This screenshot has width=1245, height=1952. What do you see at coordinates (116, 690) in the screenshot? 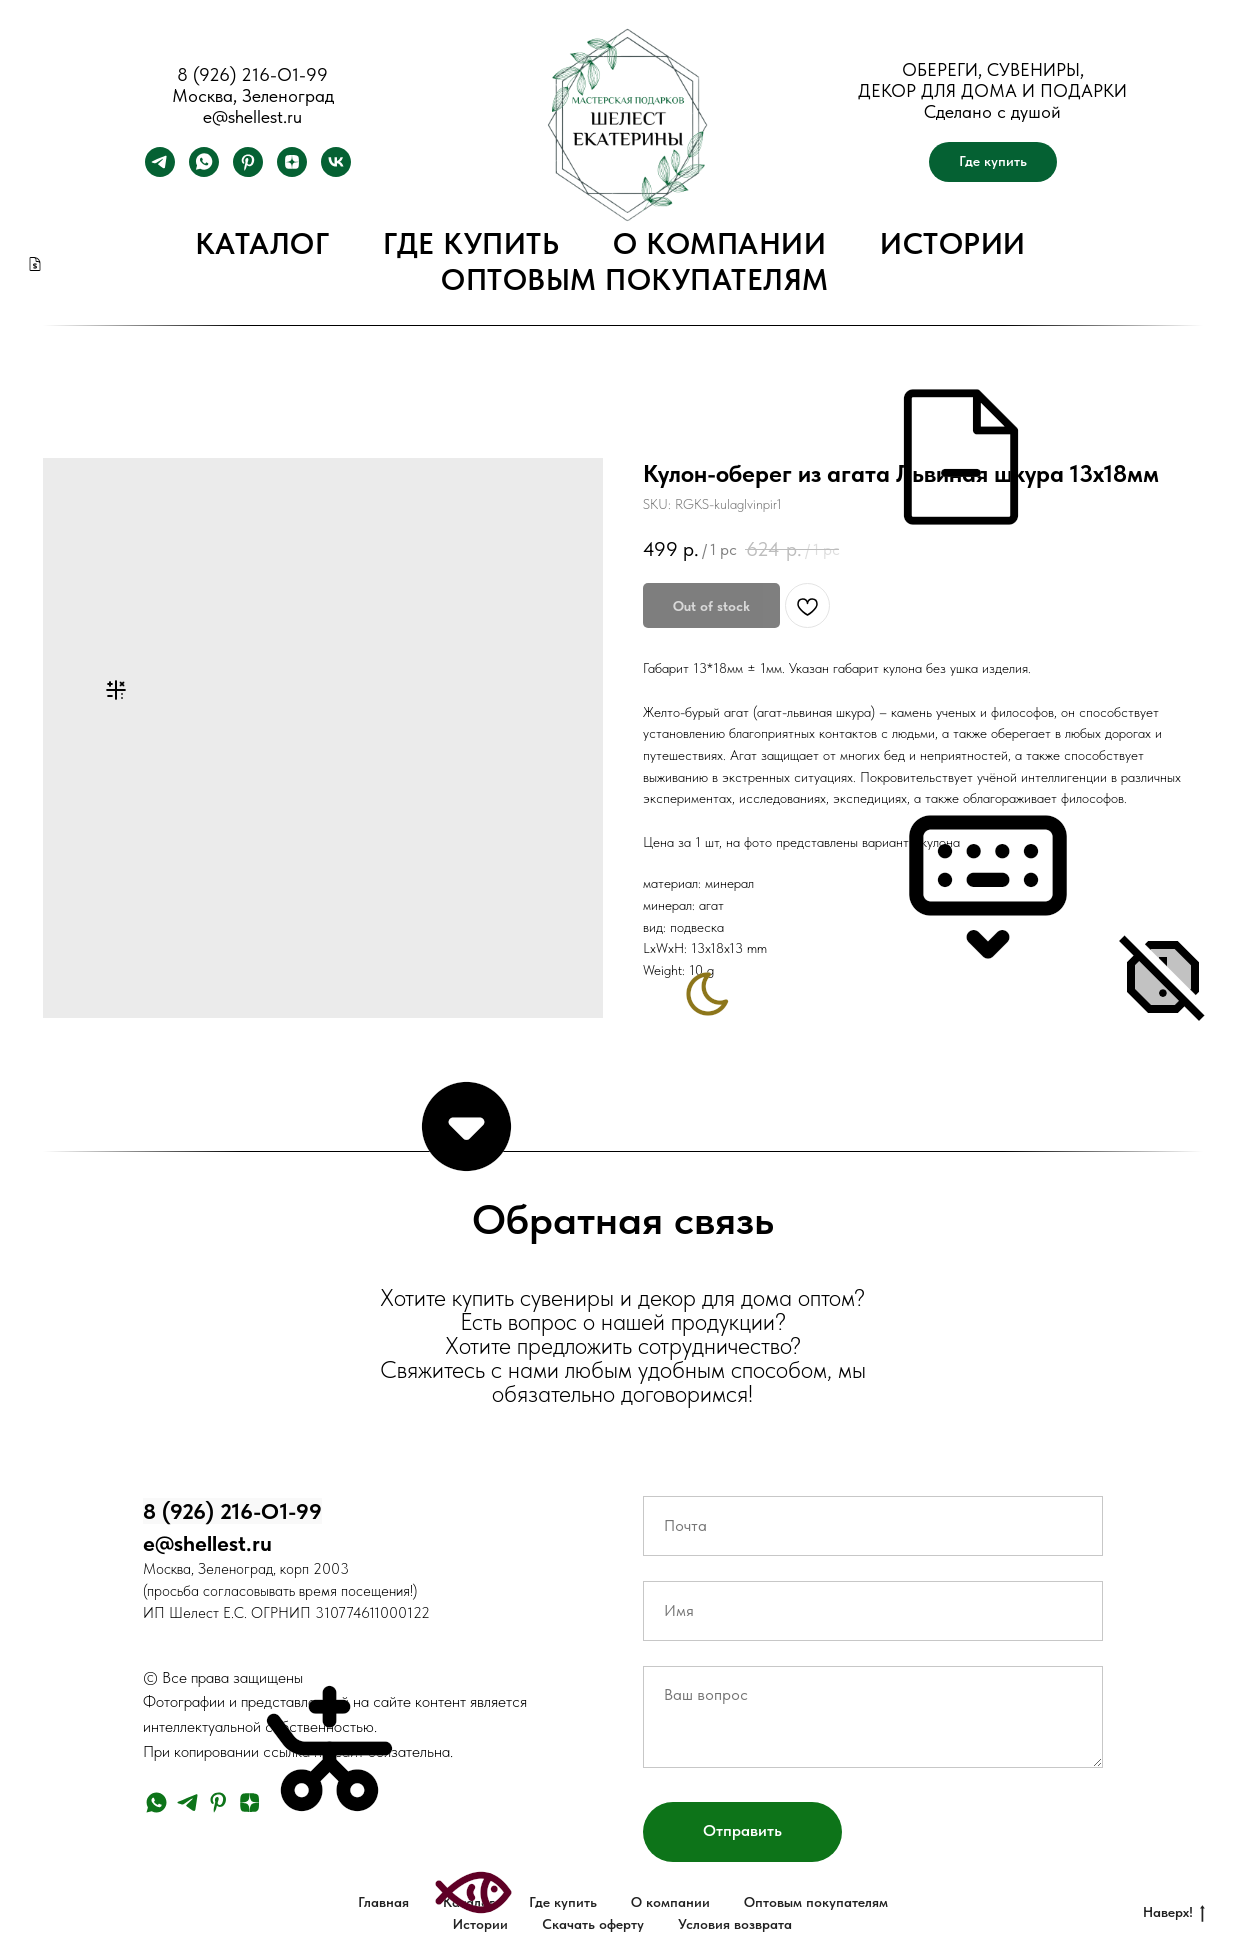
I see `open calculator or math tools` at bounding box center [116, 690].